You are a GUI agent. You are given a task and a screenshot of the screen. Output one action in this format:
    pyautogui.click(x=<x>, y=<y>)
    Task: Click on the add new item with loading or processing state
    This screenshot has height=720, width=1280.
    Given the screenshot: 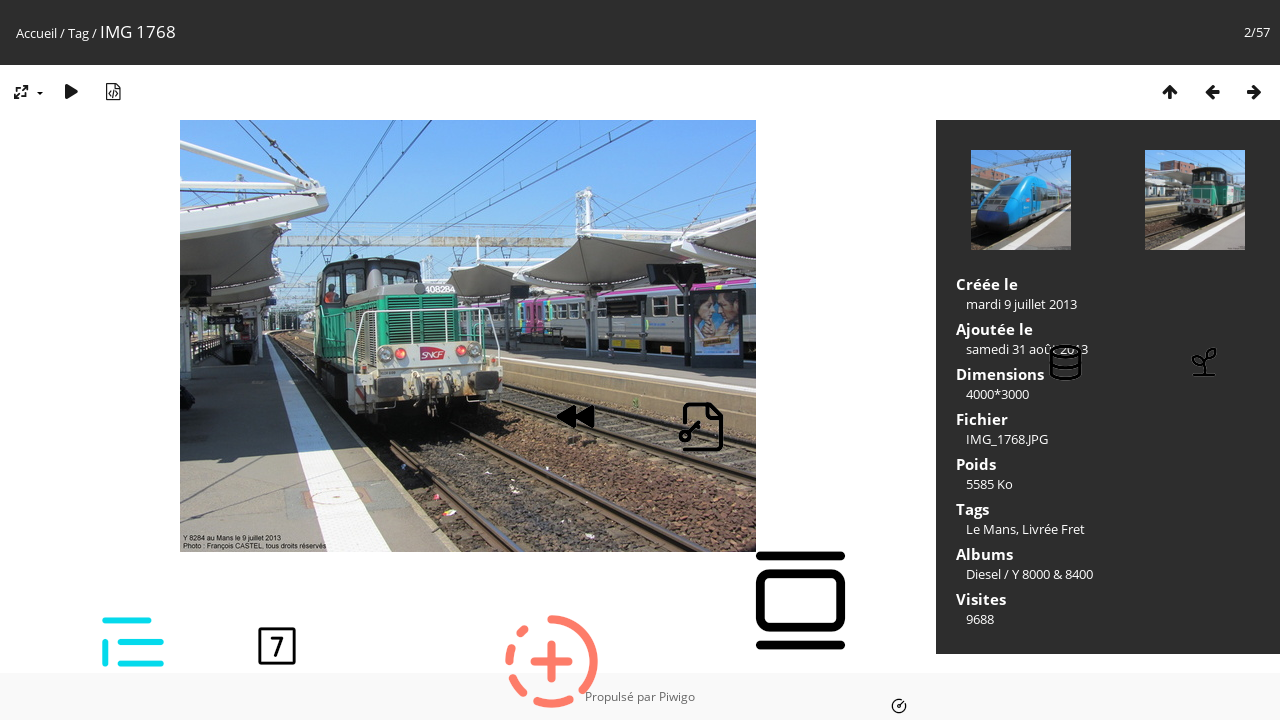 What is the action you would take?
    pyautogui.click(x=551, y=661)
    